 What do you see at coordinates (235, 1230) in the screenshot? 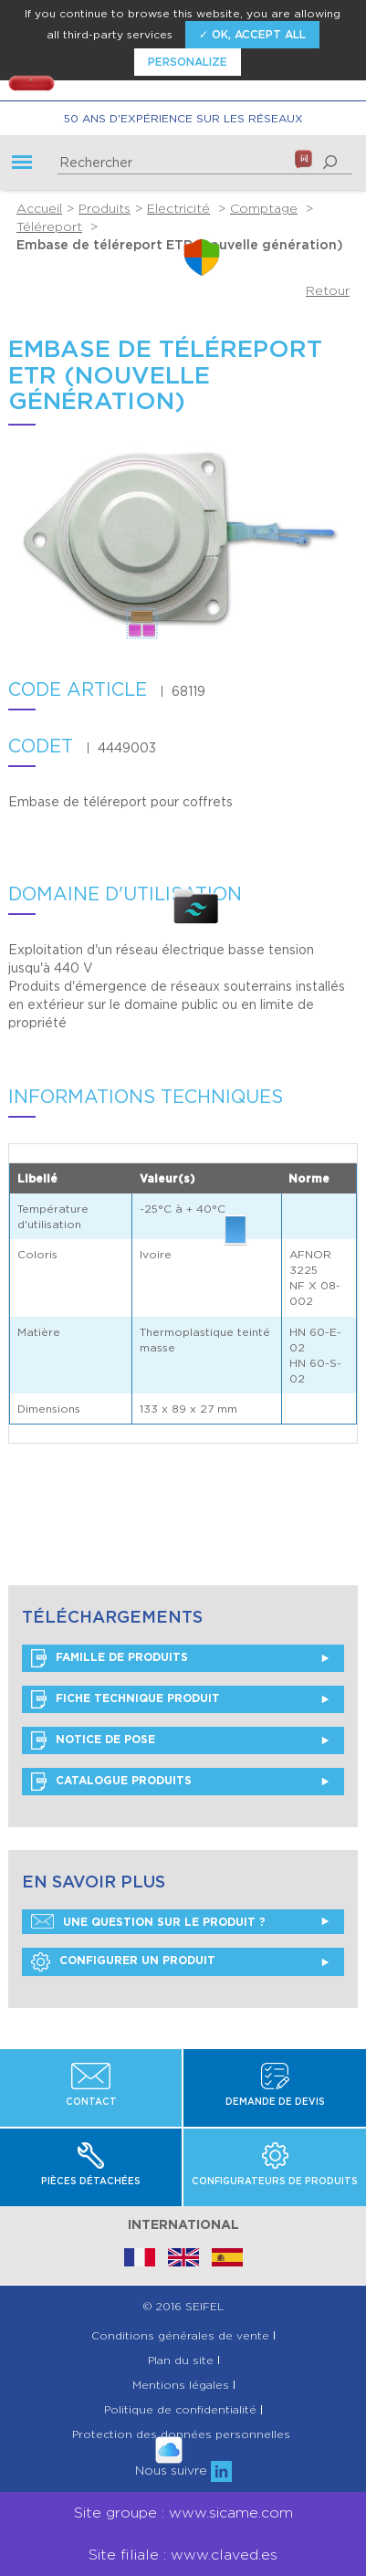
I see `indicates a connected iPad Air device` at bounding box center [235, 1230].